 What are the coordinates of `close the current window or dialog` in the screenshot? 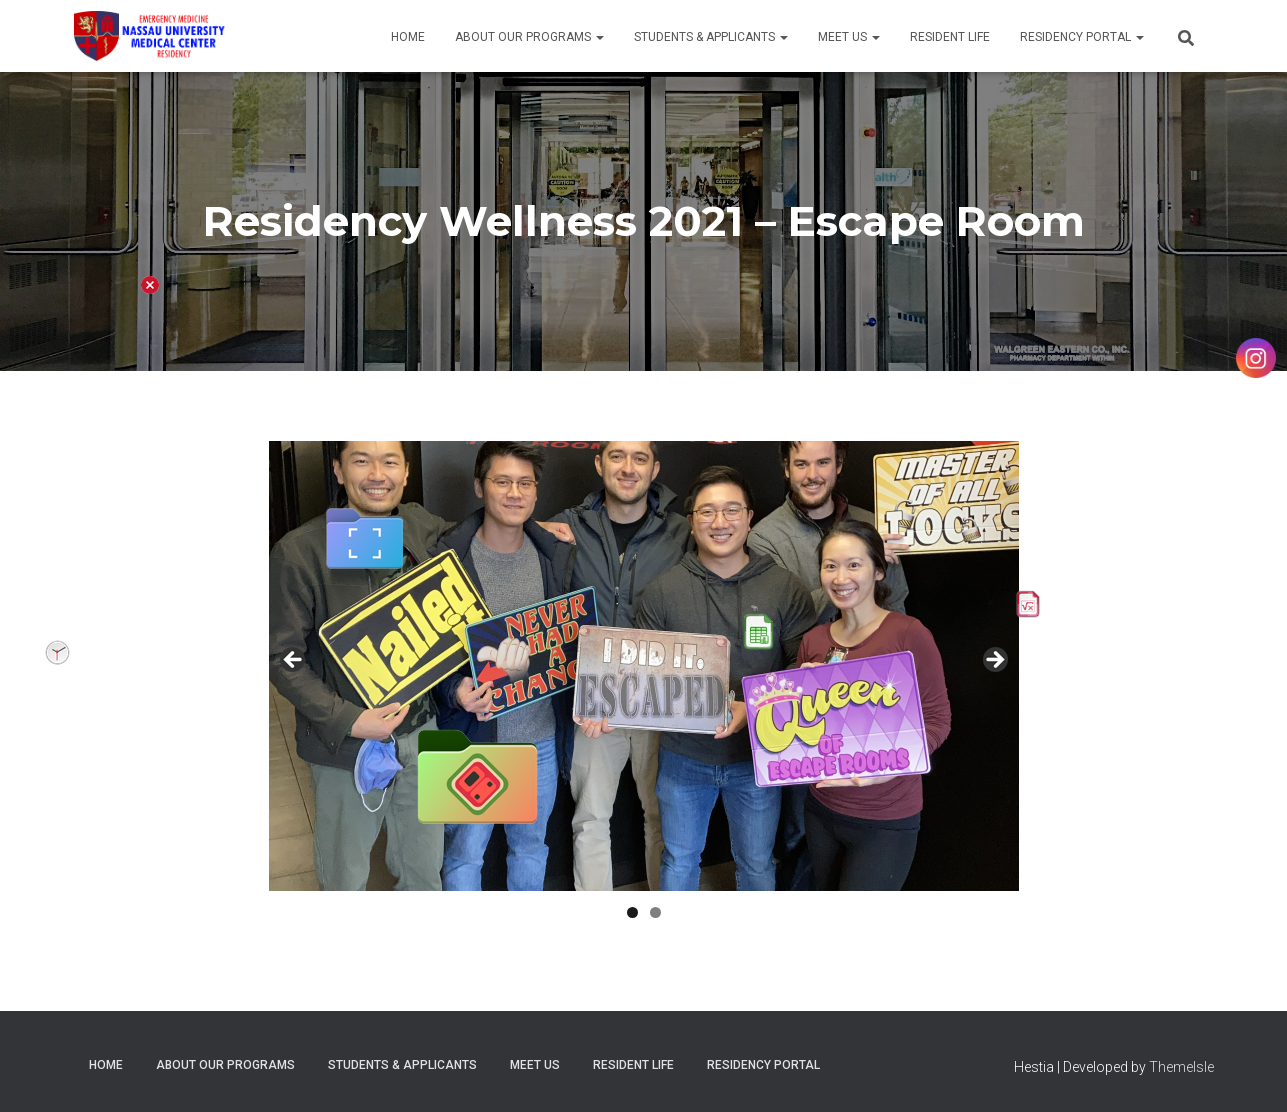 It's located at (150, 285).